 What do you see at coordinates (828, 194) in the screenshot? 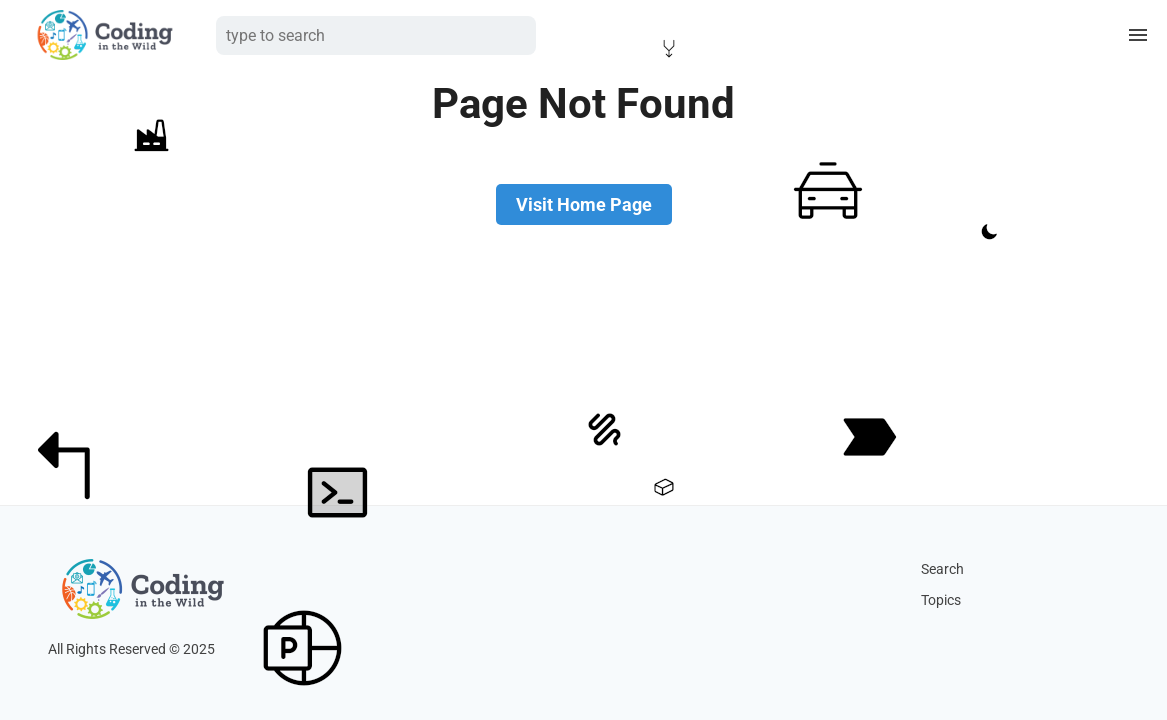
I see `contact or locate emergency services` at bounding box center [828, 194].